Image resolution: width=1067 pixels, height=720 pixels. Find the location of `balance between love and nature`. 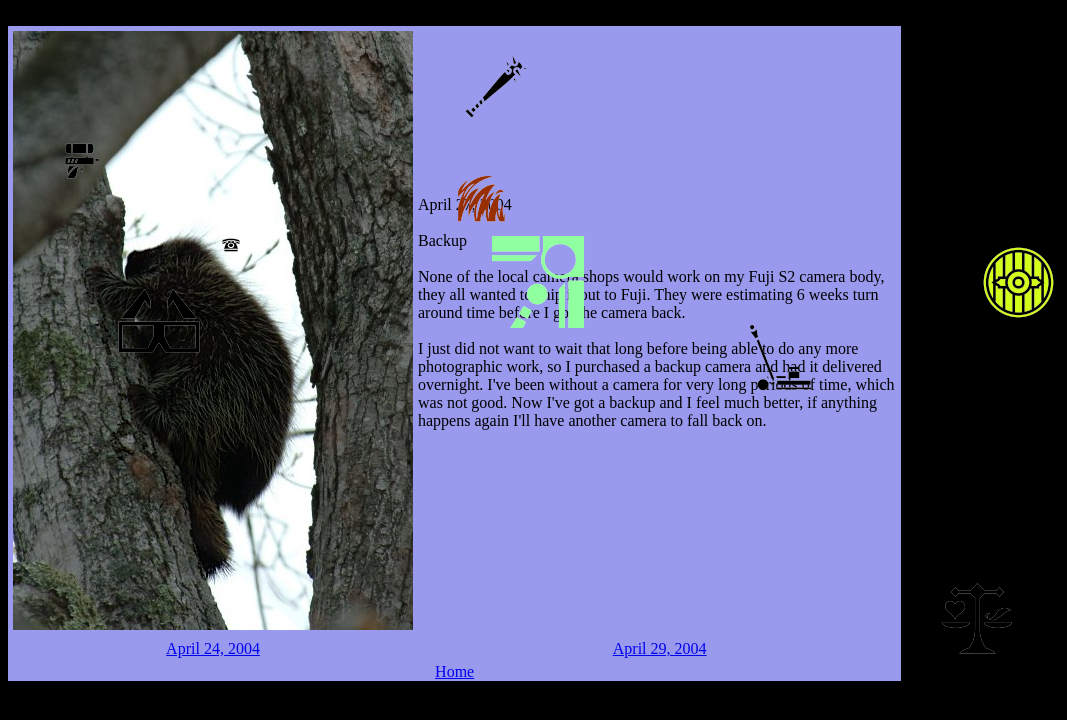

balance between love and nature is located at coordinates (977, 618).